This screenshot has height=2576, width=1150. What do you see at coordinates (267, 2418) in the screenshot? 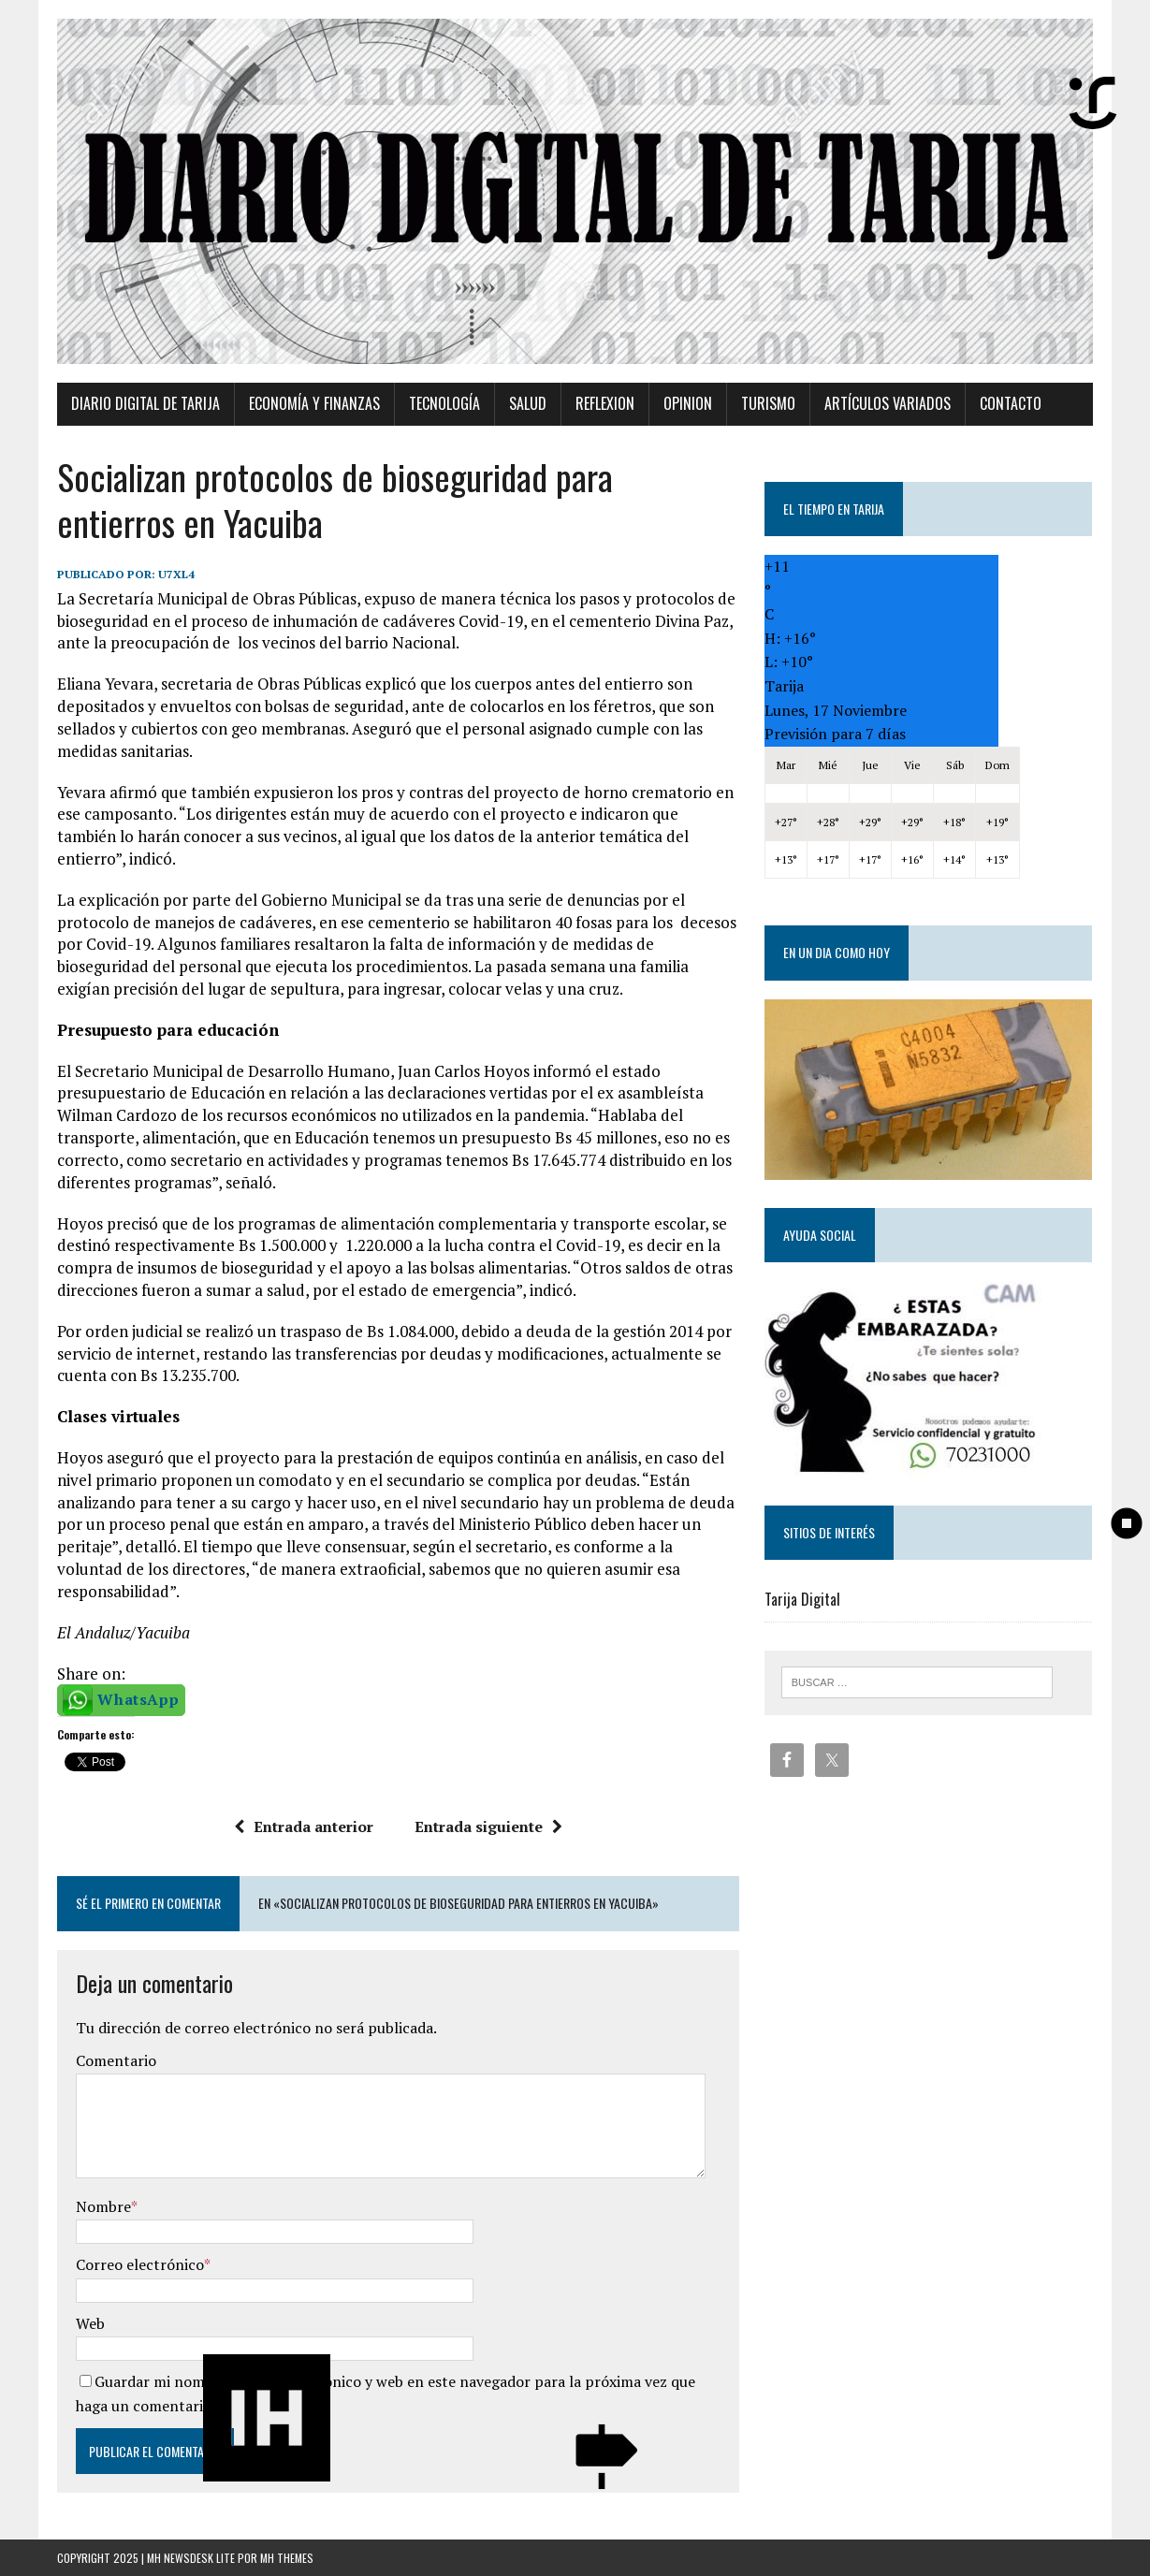
I see `visit the Indie Hackers community` at bounding box center [267, 2418].